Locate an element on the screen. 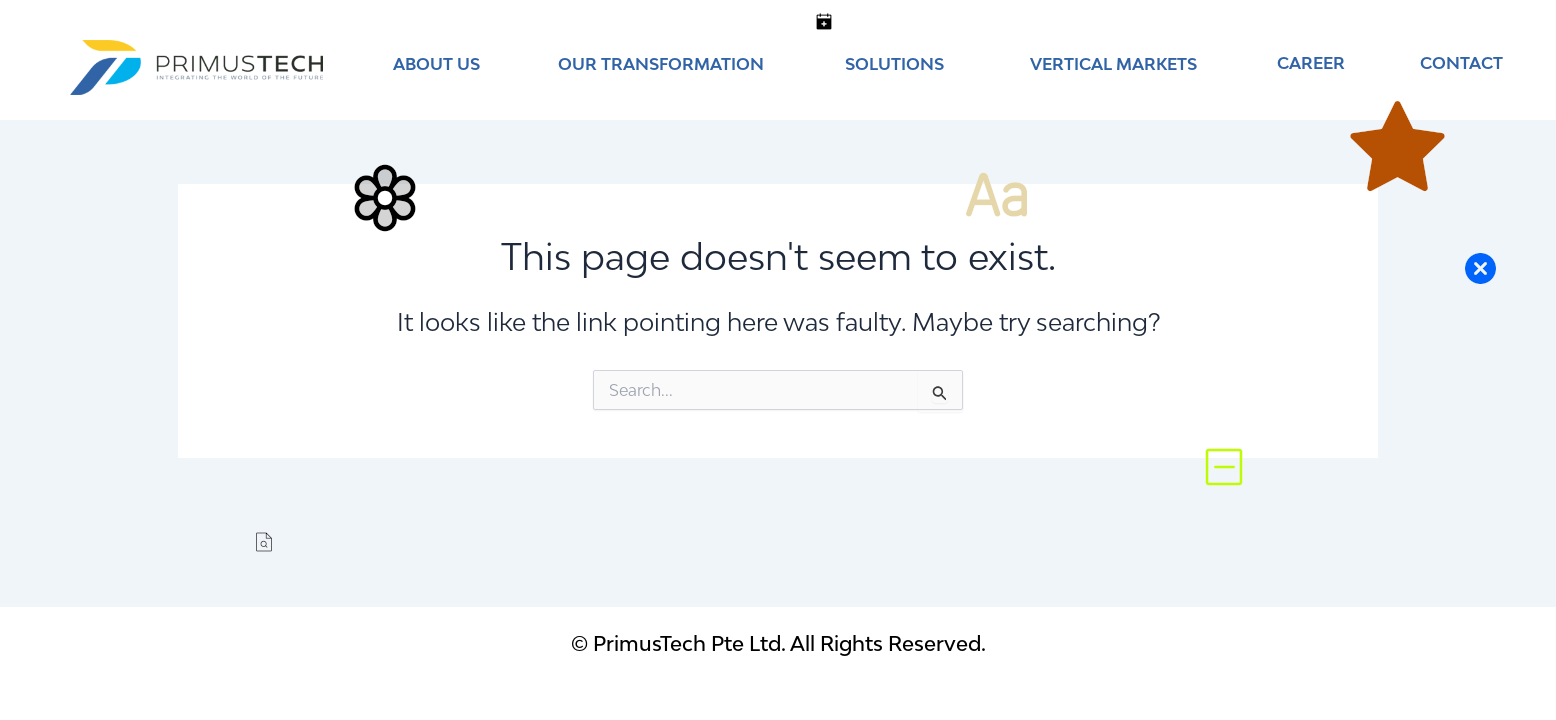  adjust text formatting and font settings is located at coordinates (996, 197).